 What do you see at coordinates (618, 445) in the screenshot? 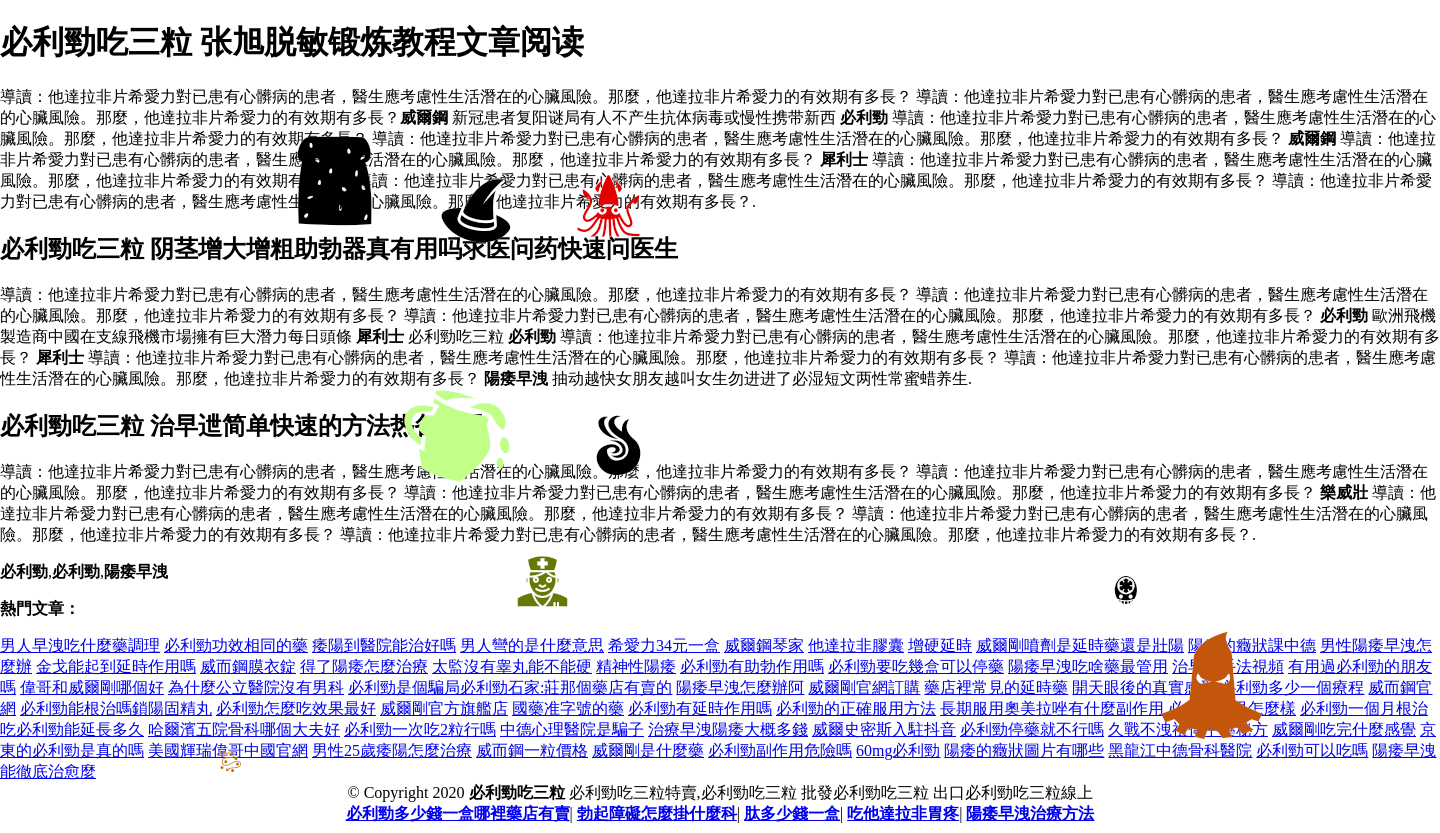
I see `indicates weather effect active in game` at bounding box center [618, 445].